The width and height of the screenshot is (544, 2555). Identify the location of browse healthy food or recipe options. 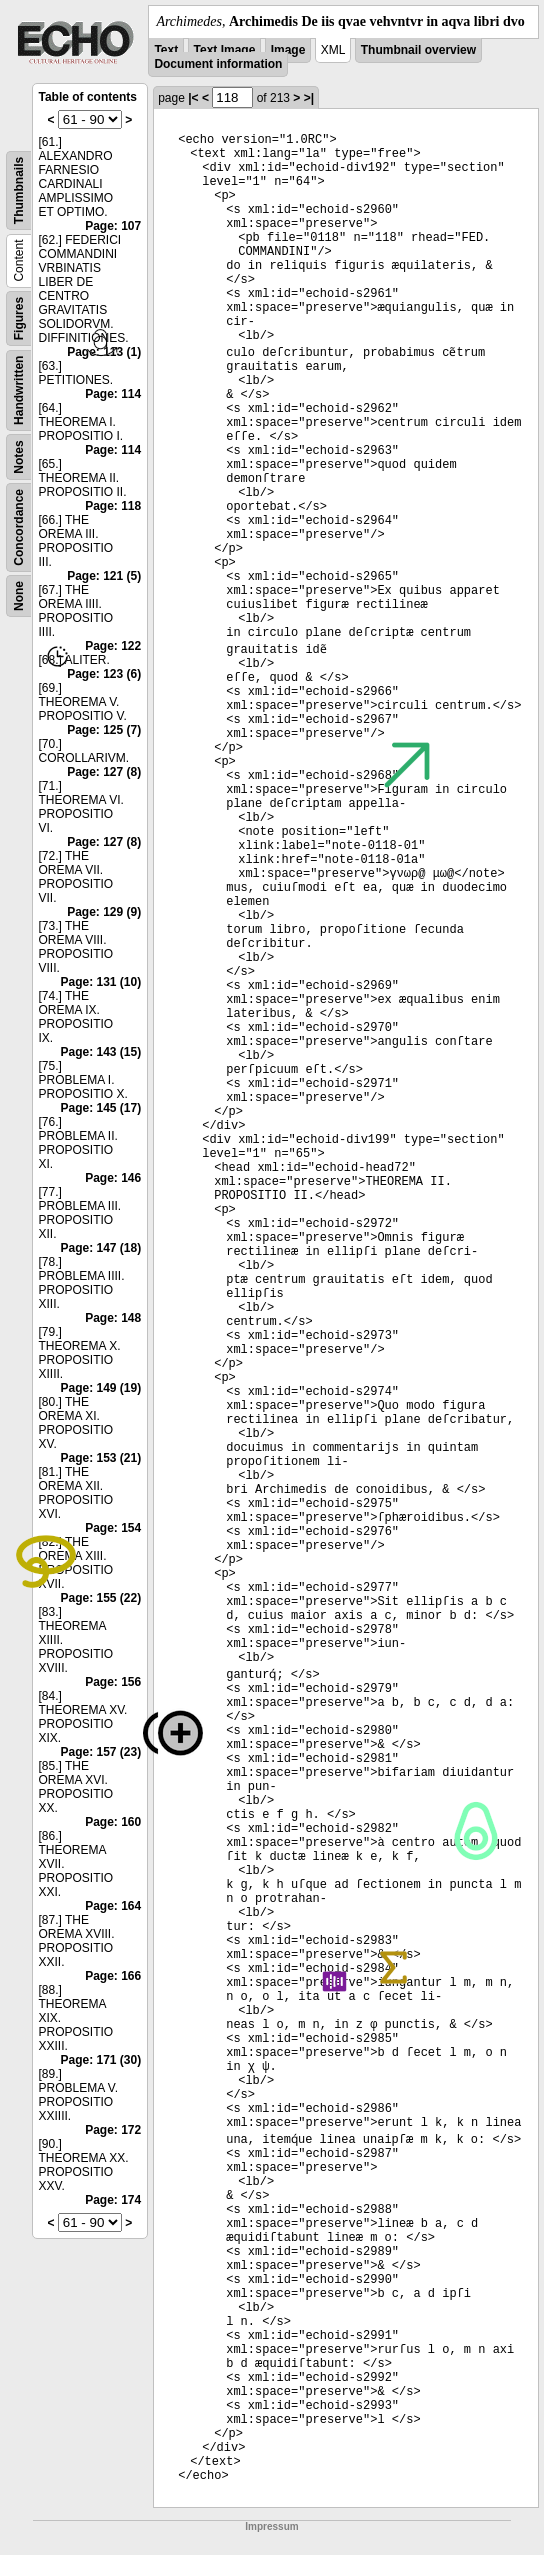
(476, 1831).